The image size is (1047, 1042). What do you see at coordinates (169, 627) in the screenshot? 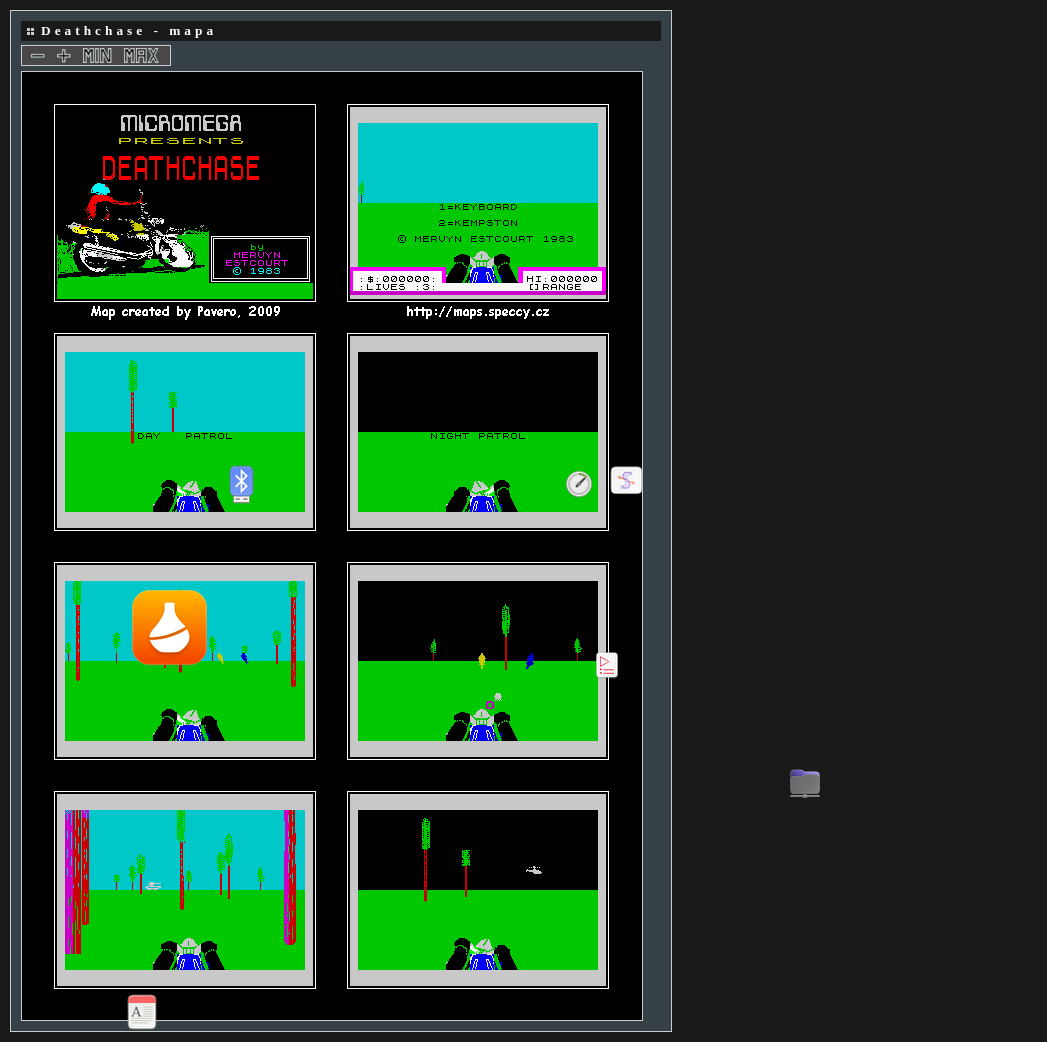
I see `open Giara Reddit client app` at bounding box center [169, 627].